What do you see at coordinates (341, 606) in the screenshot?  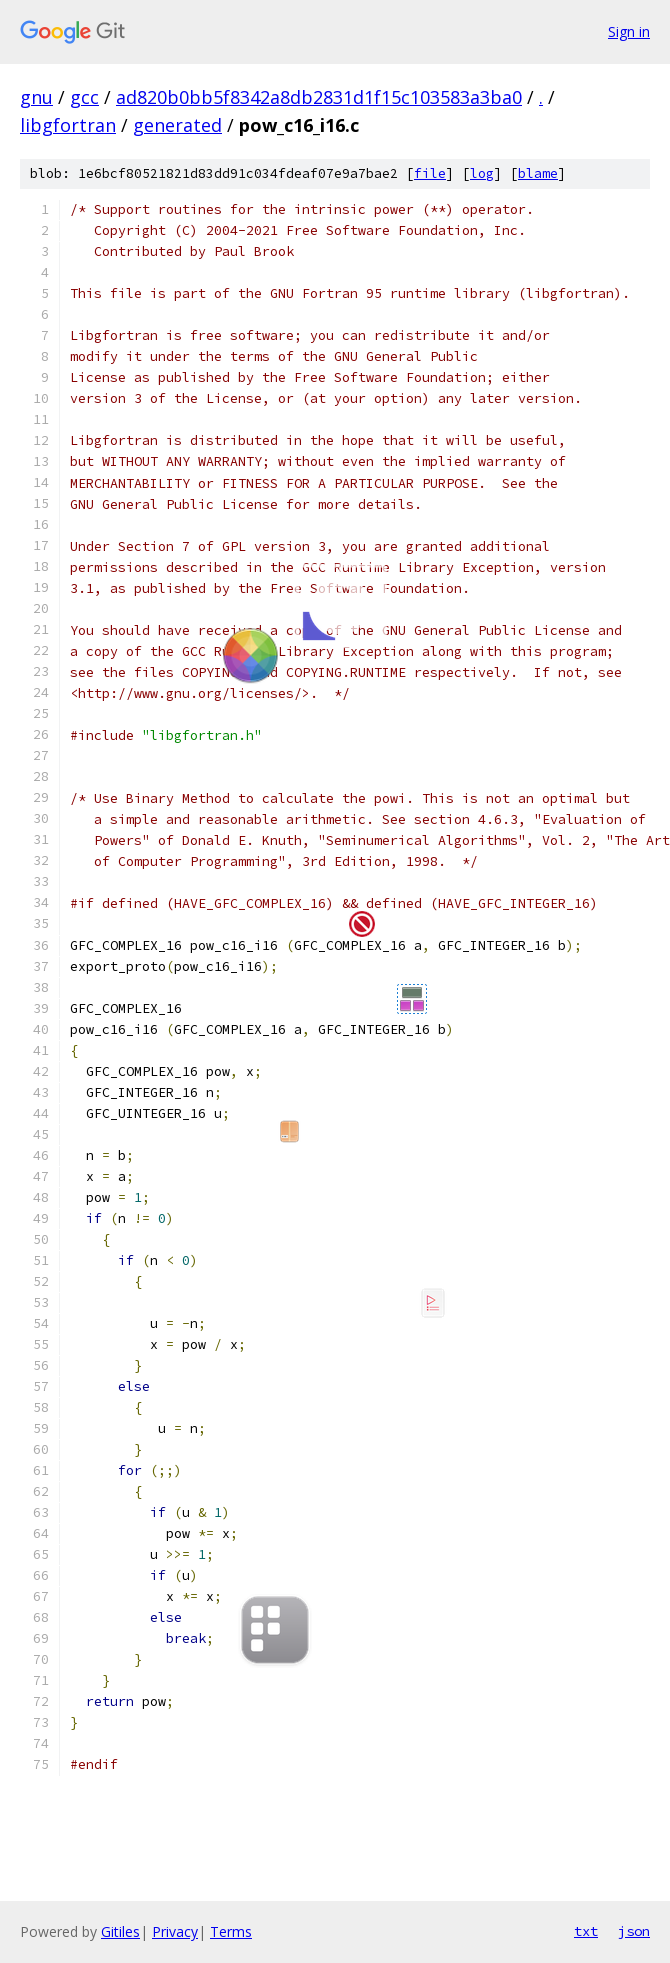 I see `generate or build a media library` at bounding box center [341, 606].